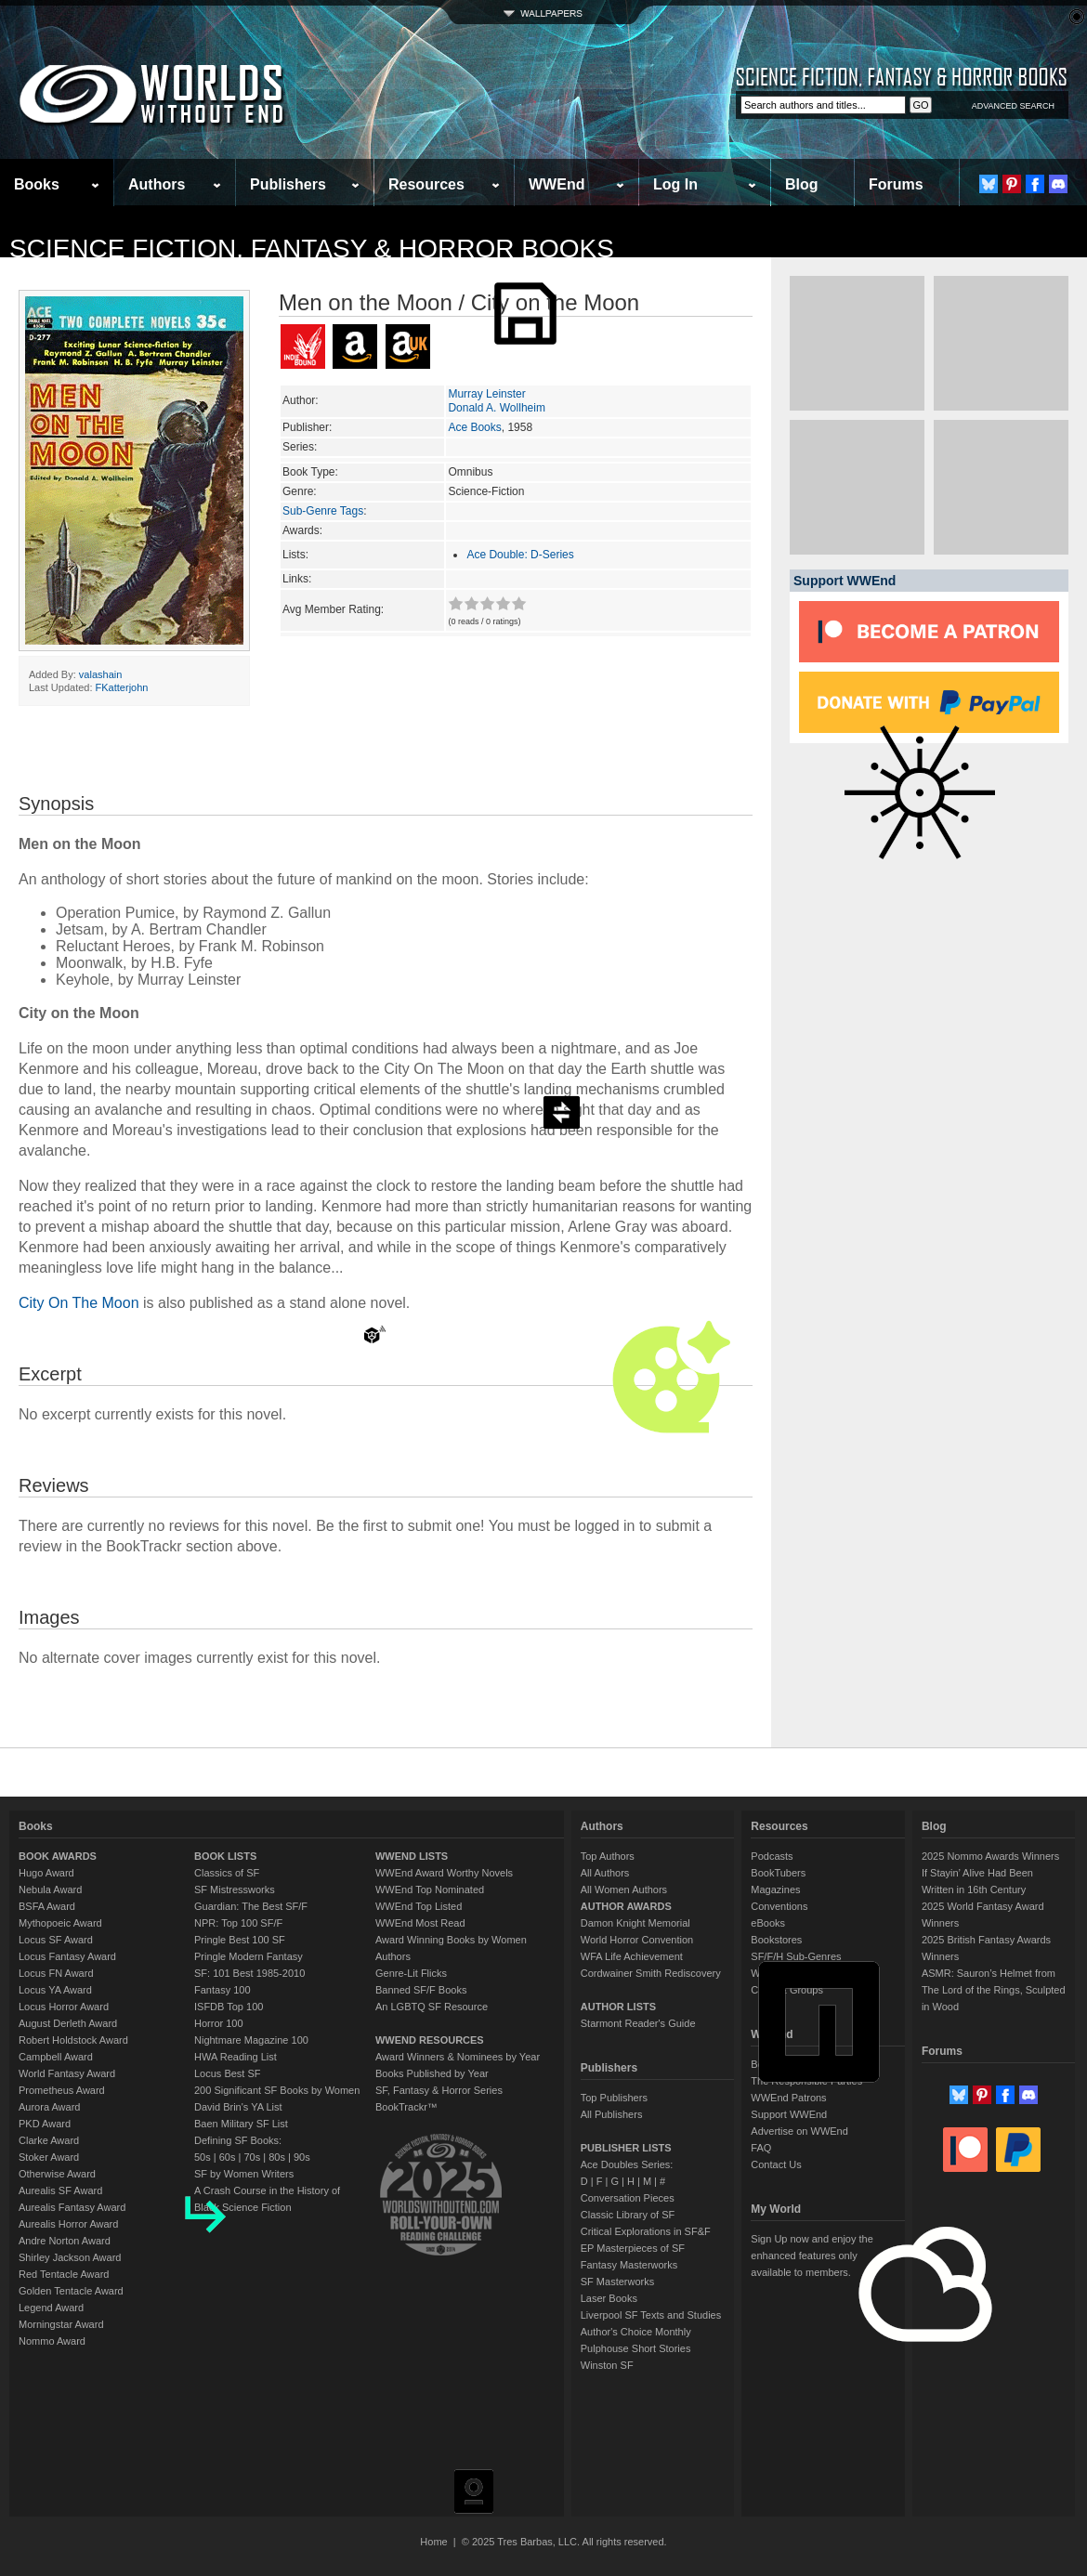 Image resolution: width=1087 pixels, height=2576 pixels. What do you see at coordinates (1077, 17) in the screenshot?
I see `selected radio button option` at bounding box center [1077, 17].